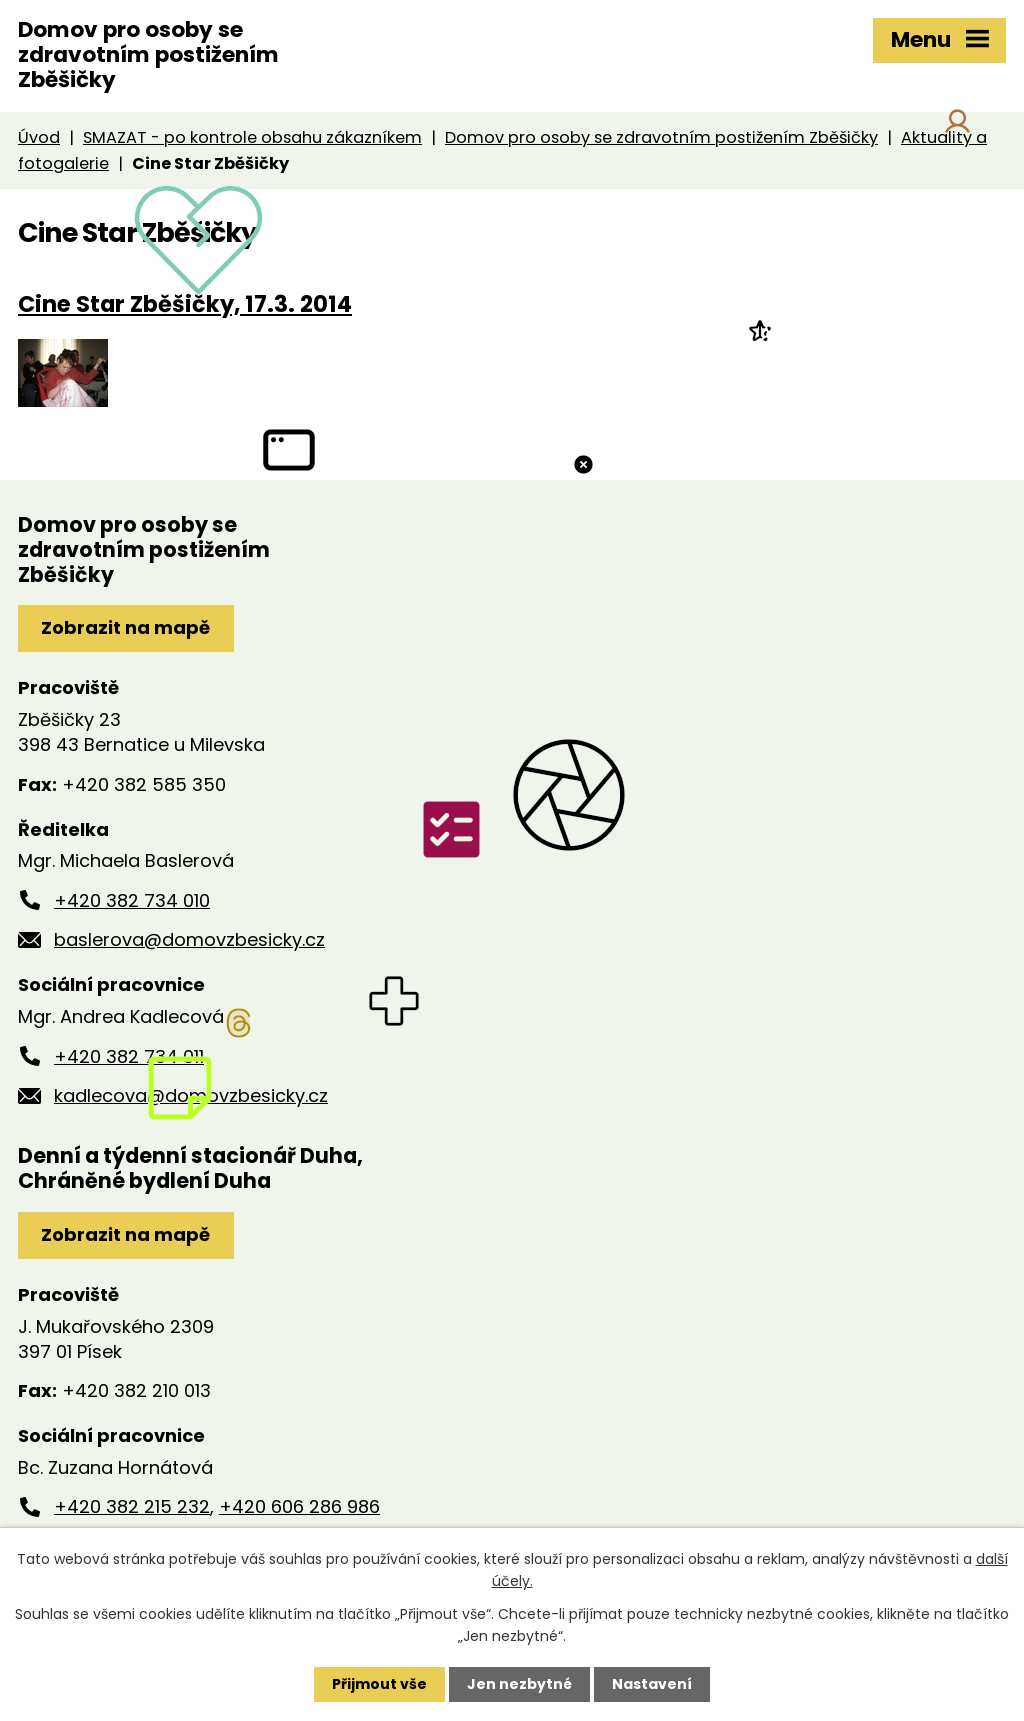 The image size is (1024, 1721). I want to click on close or dismiss a dialog, so click(583, 464).